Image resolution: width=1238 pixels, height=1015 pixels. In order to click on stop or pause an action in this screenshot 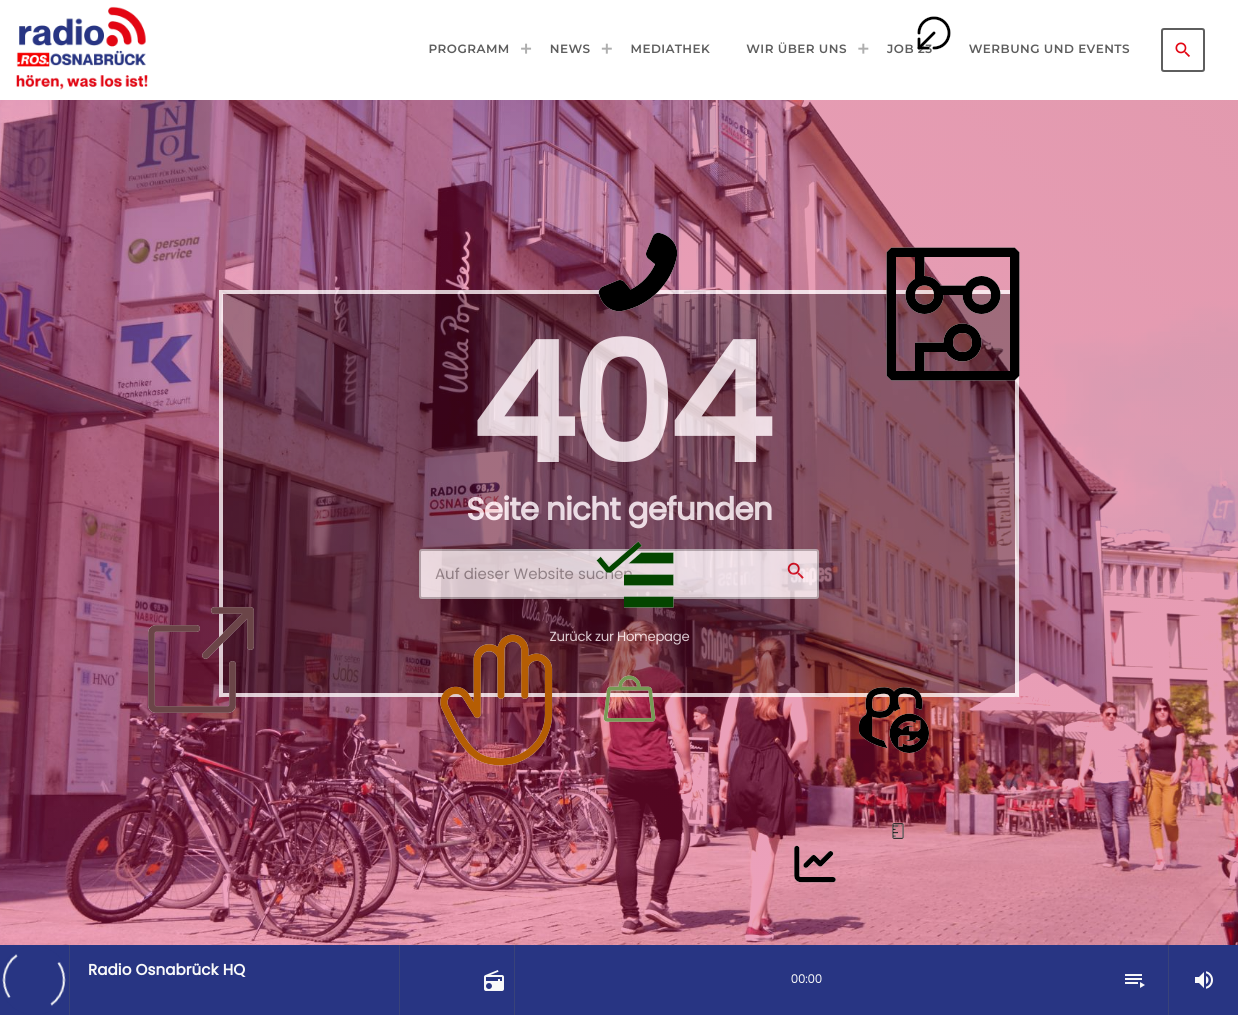, I will do `click(501, 700)`.